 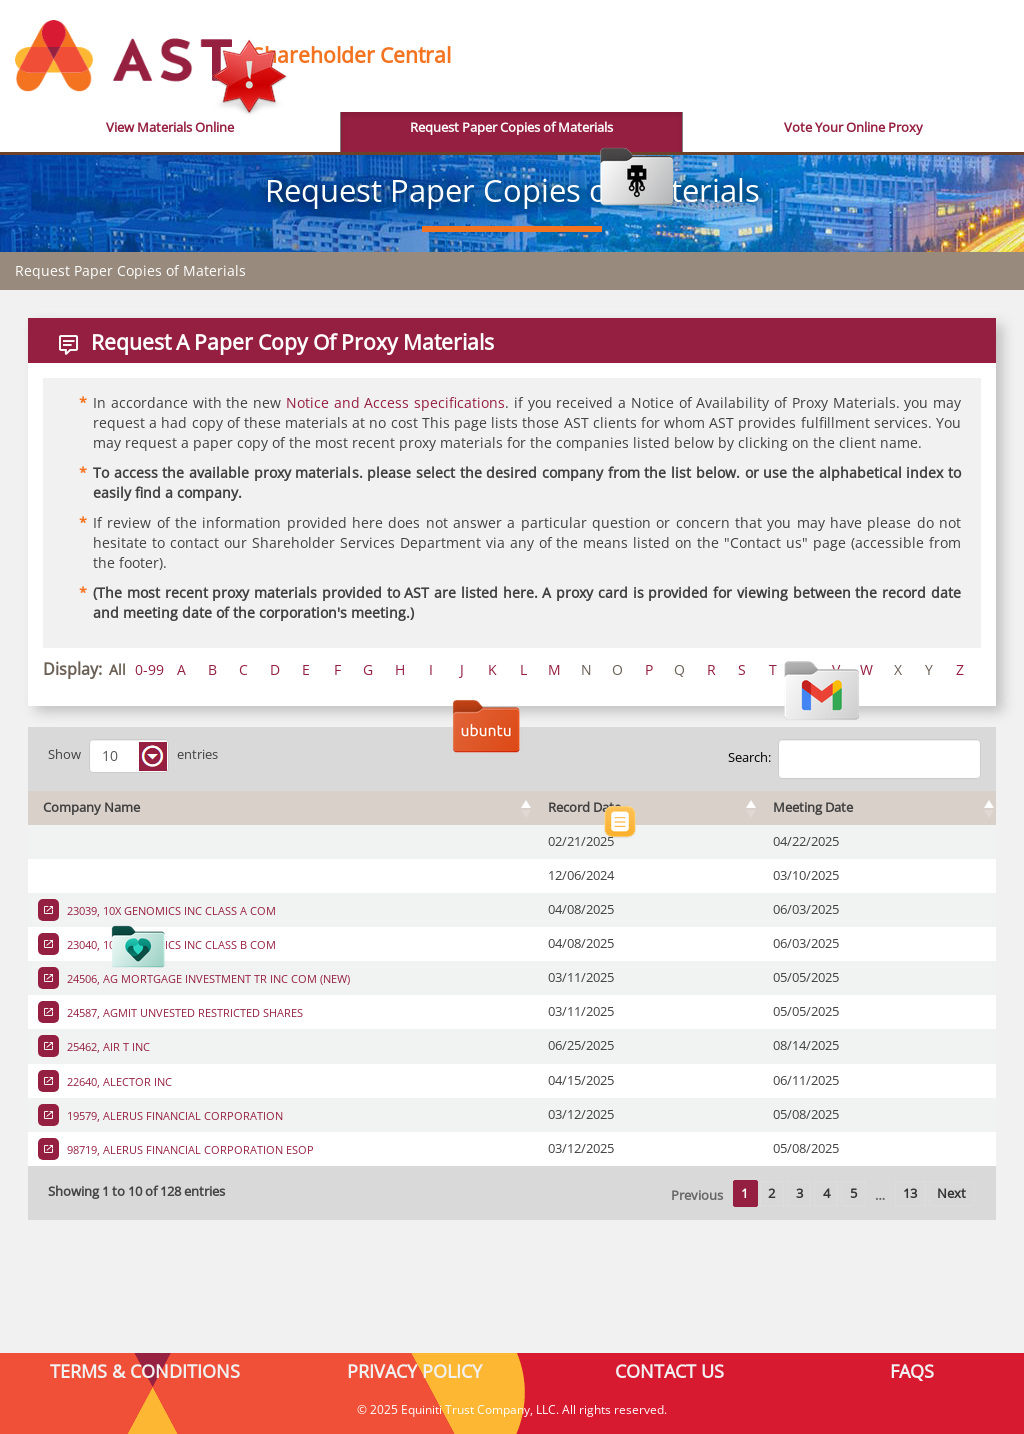 What do you see at coordinates (486, 728) in the screenshot?
I see `open ubuntu-related files folder` at bounding box center [486, 728].